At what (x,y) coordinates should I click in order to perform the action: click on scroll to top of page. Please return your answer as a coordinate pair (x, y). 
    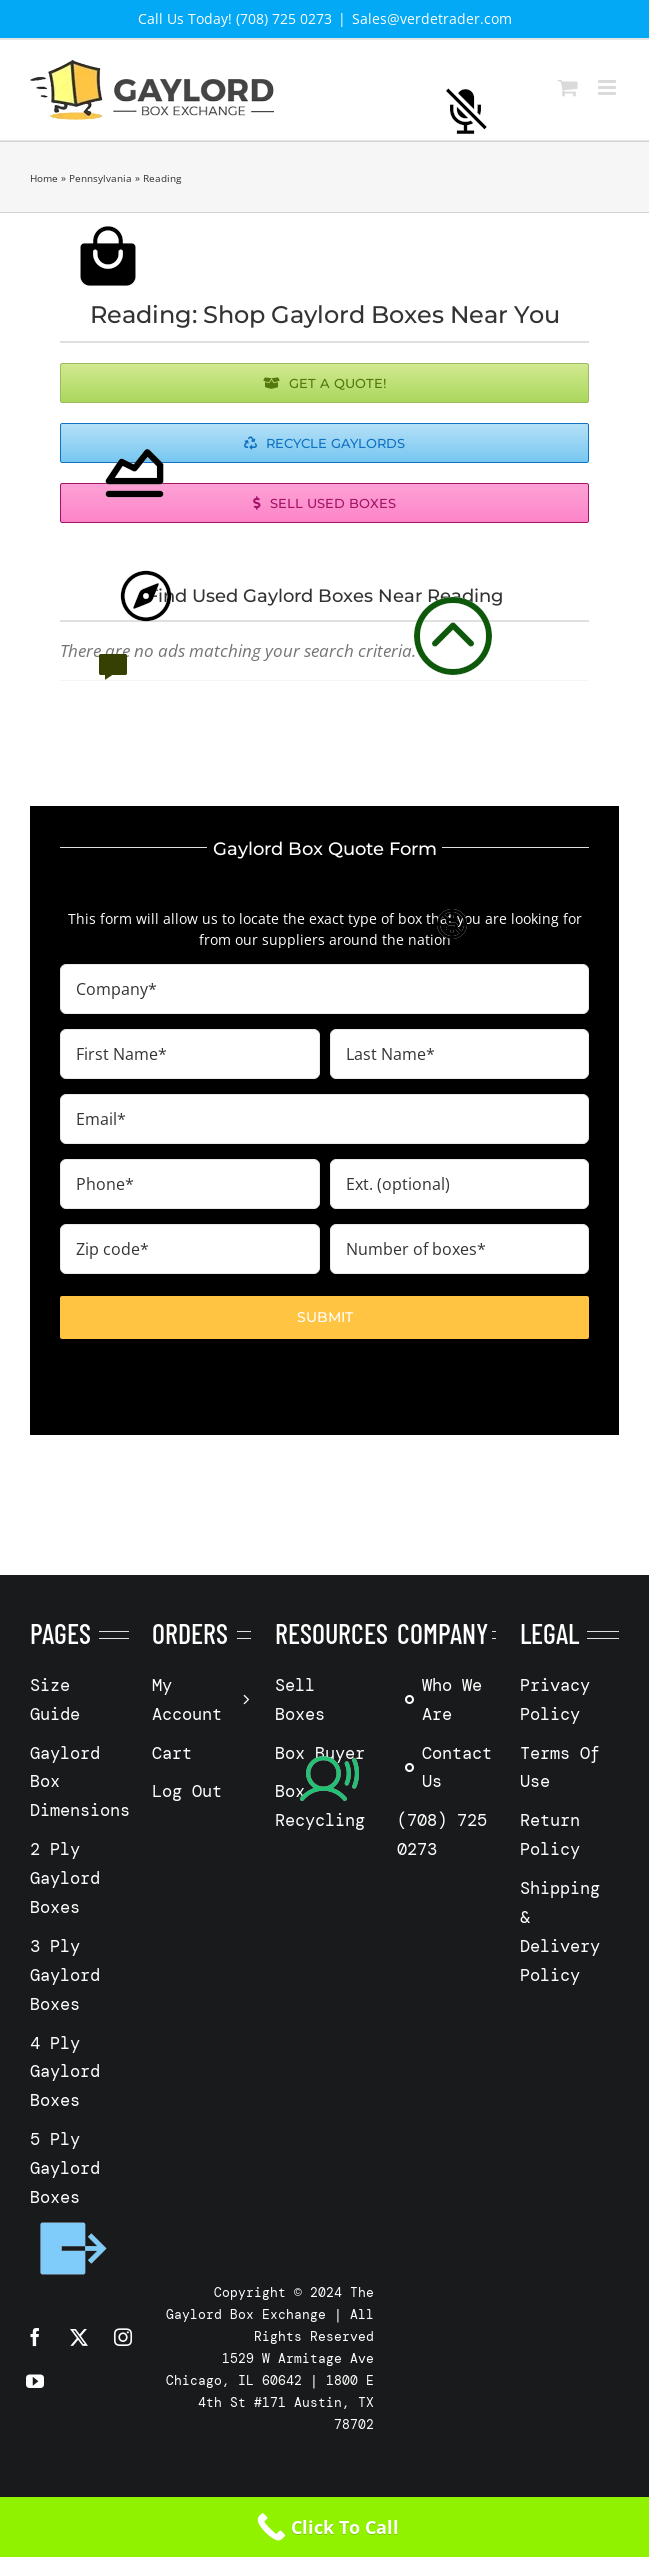
    Looking at the image, I should click on (453, 636).